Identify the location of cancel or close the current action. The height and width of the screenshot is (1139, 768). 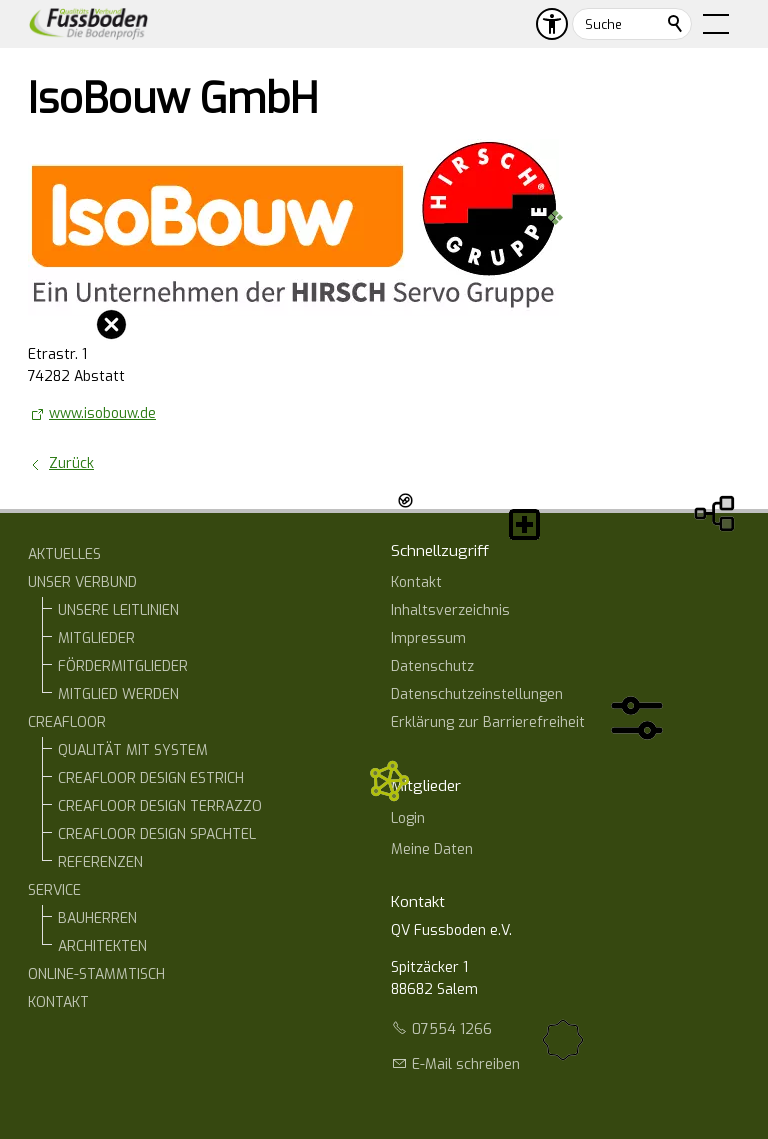
(111, 324).